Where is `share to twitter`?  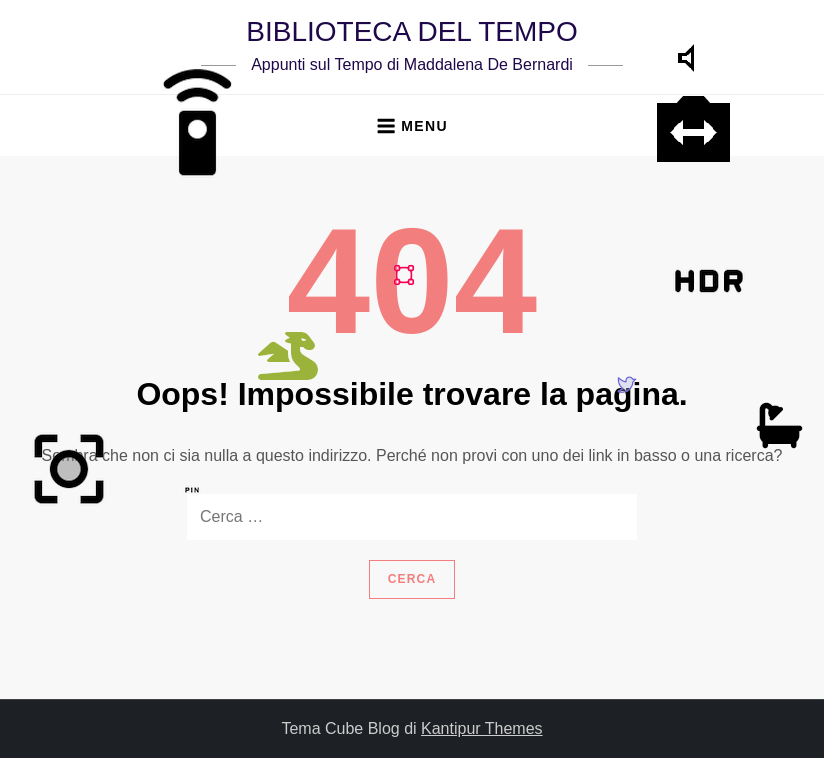
share to twitter is located at coordinates (626, 384).